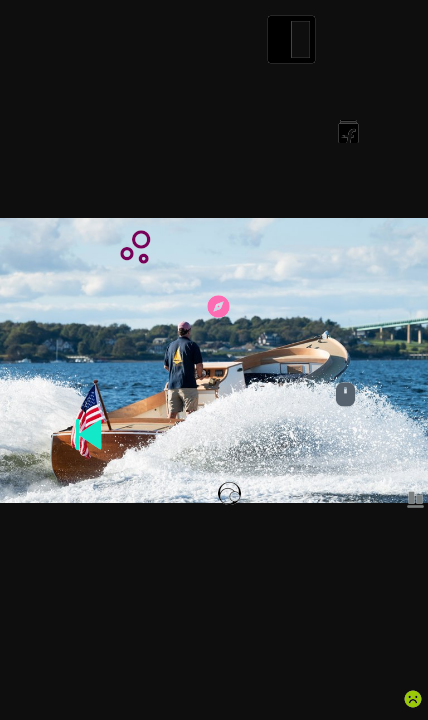 This screenshot has width=428, height=720. Describe the element at coordinates (218, 306) in the screenshot. I see `open compass or navigation app` at that location.